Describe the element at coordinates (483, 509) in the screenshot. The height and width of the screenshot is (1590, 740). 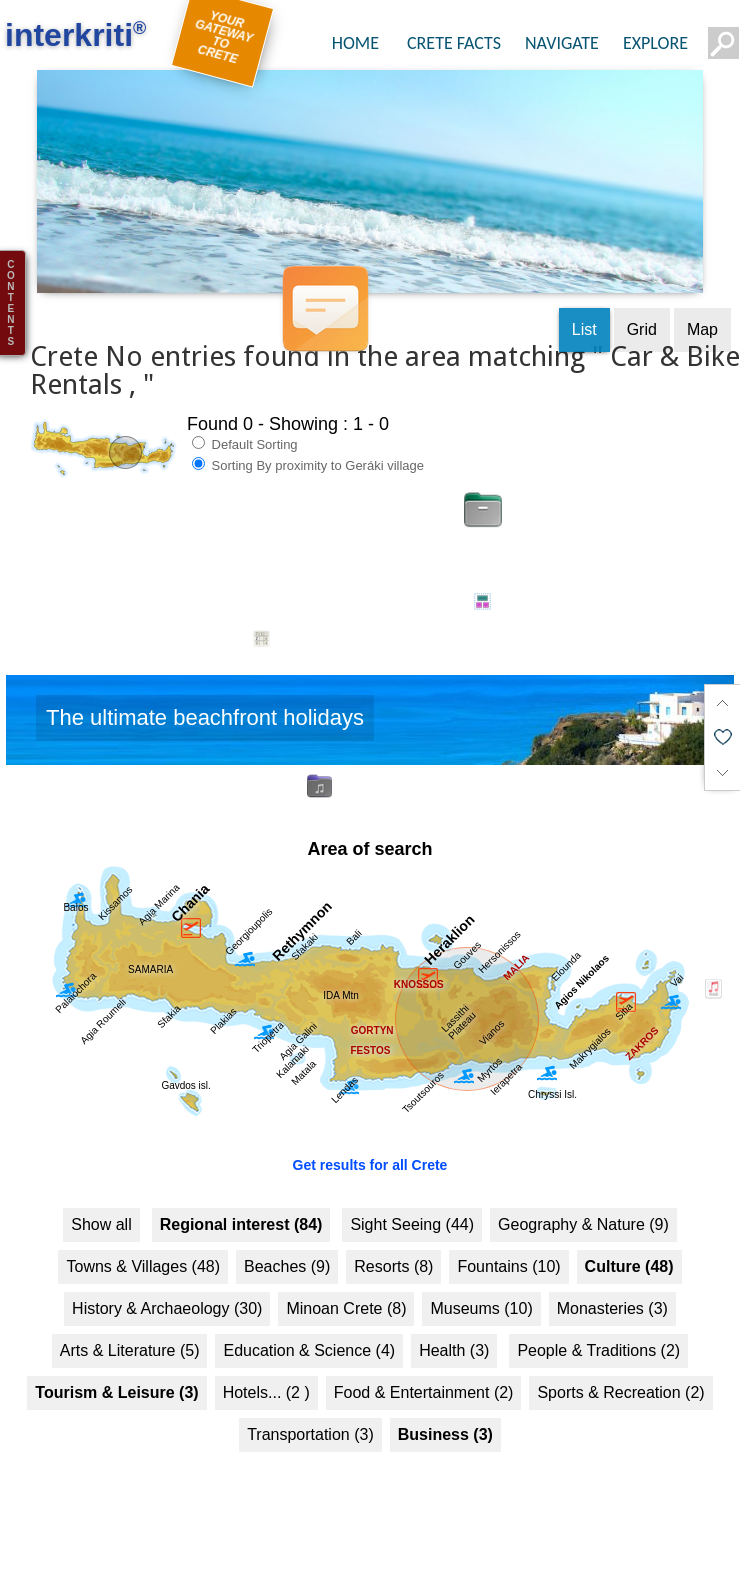
I see `open the file manager application` at that location.